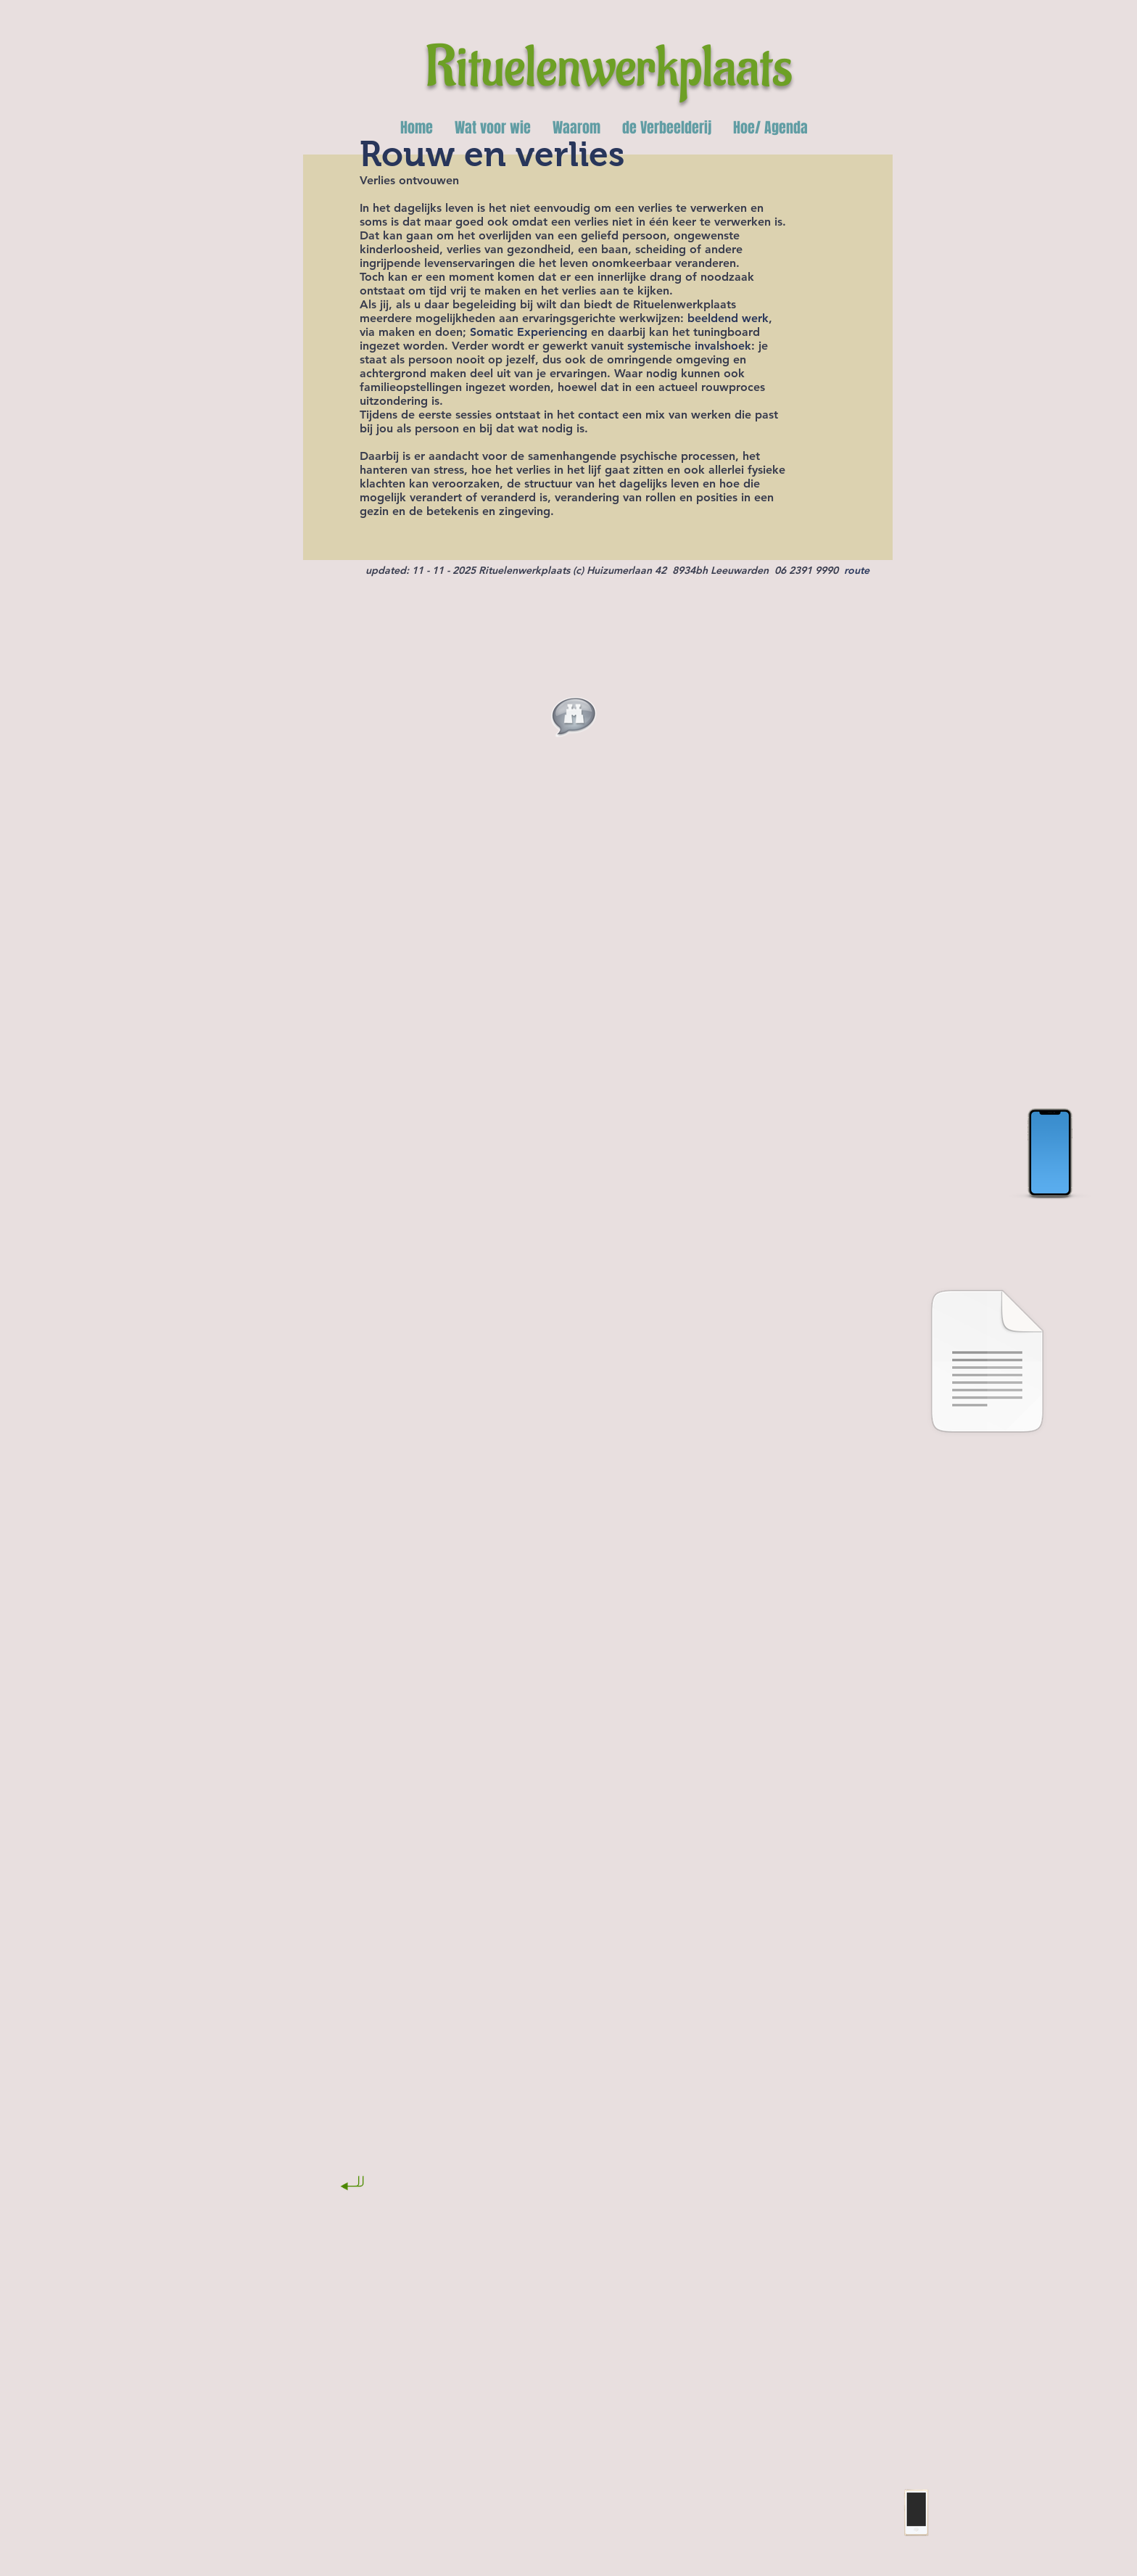  I want to click on open a plain text file, so click(987, 1361).